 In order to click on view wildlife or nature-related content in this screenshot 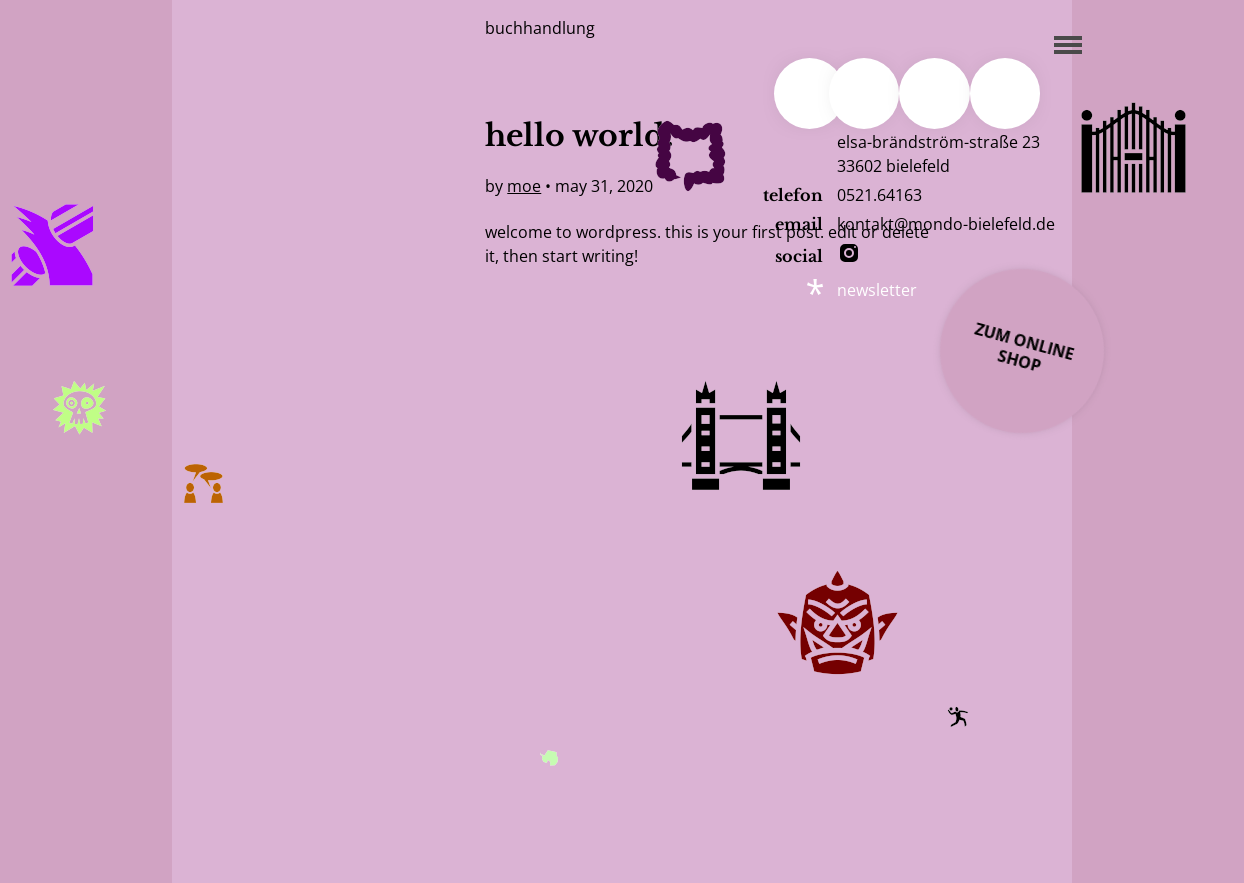, I will do `click(549, 758)`.